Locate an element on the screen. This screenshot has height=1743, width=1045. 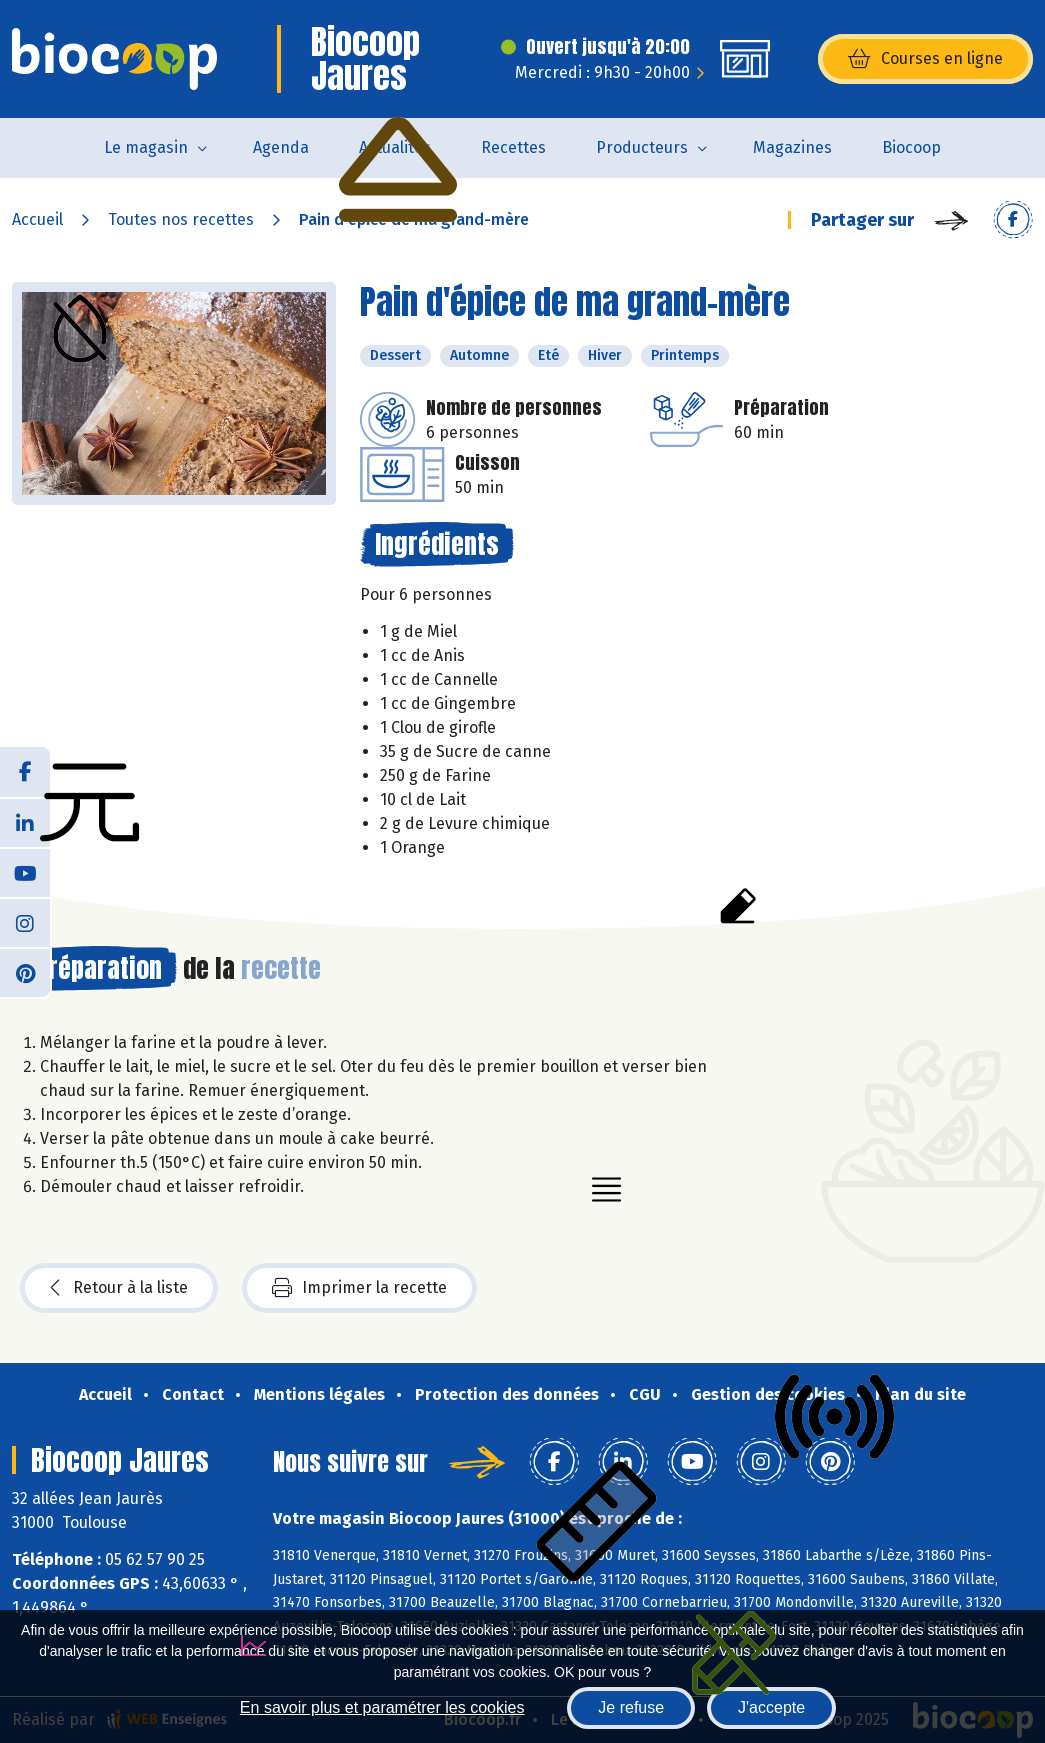
access measurement tools is located at coordinates (596, 1521).